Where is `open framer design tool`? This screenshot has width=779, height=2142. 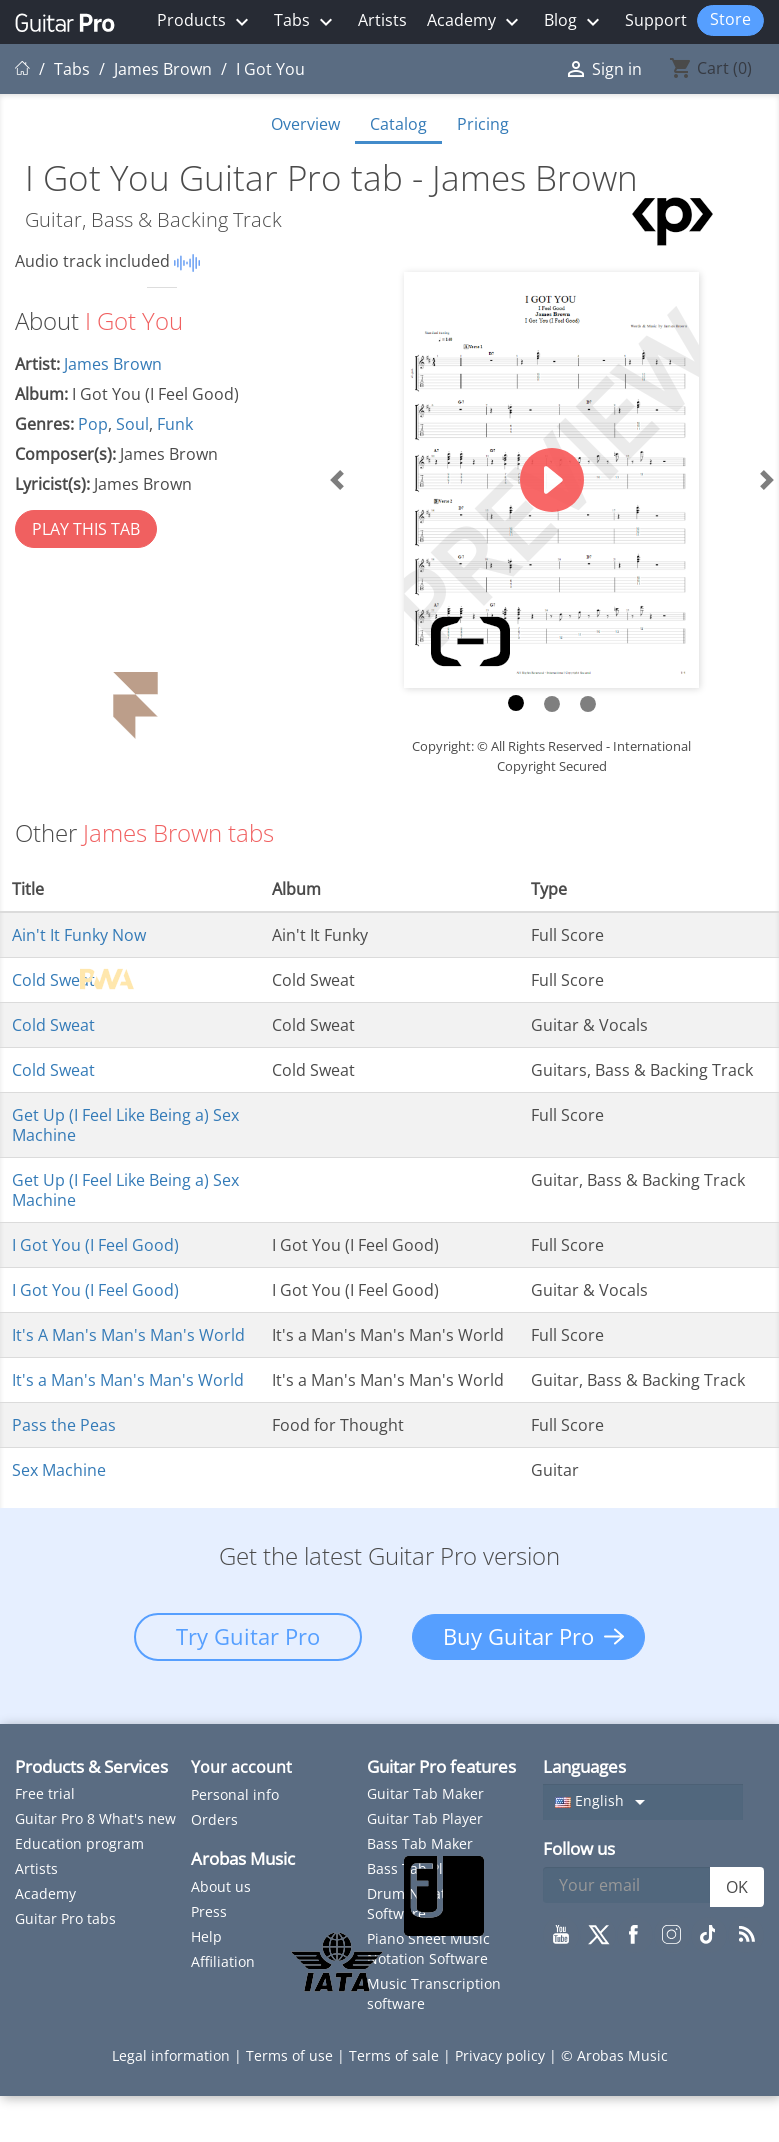 open framer design tool is located at coordinates (135, 705).